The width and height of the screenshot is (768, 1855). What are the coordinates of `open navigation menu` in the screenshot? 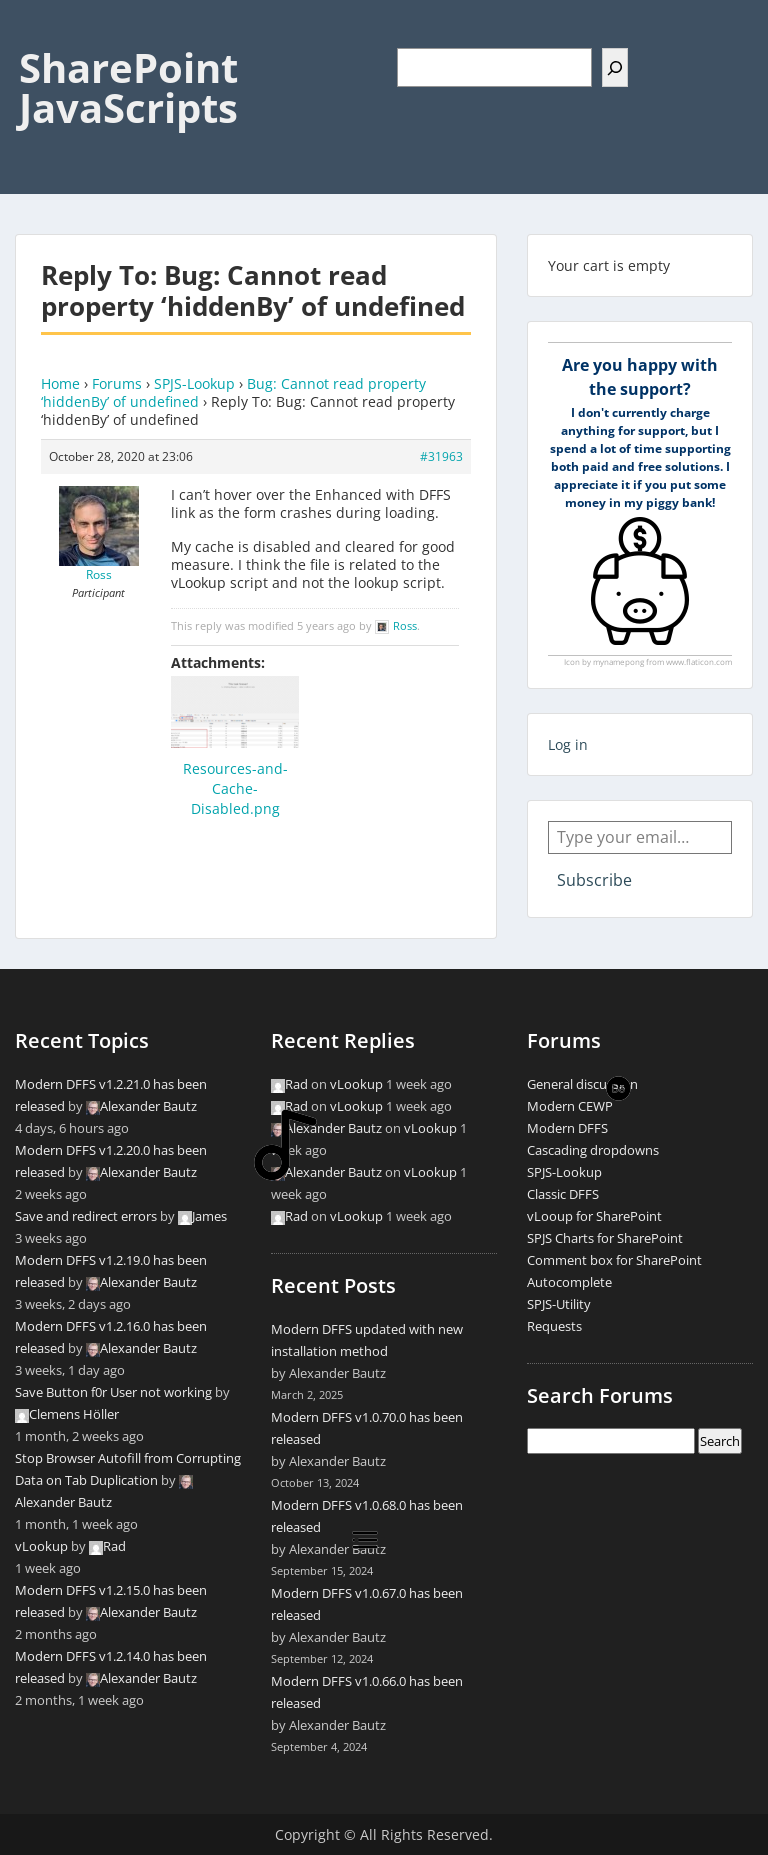 It's located at (365, 1540).